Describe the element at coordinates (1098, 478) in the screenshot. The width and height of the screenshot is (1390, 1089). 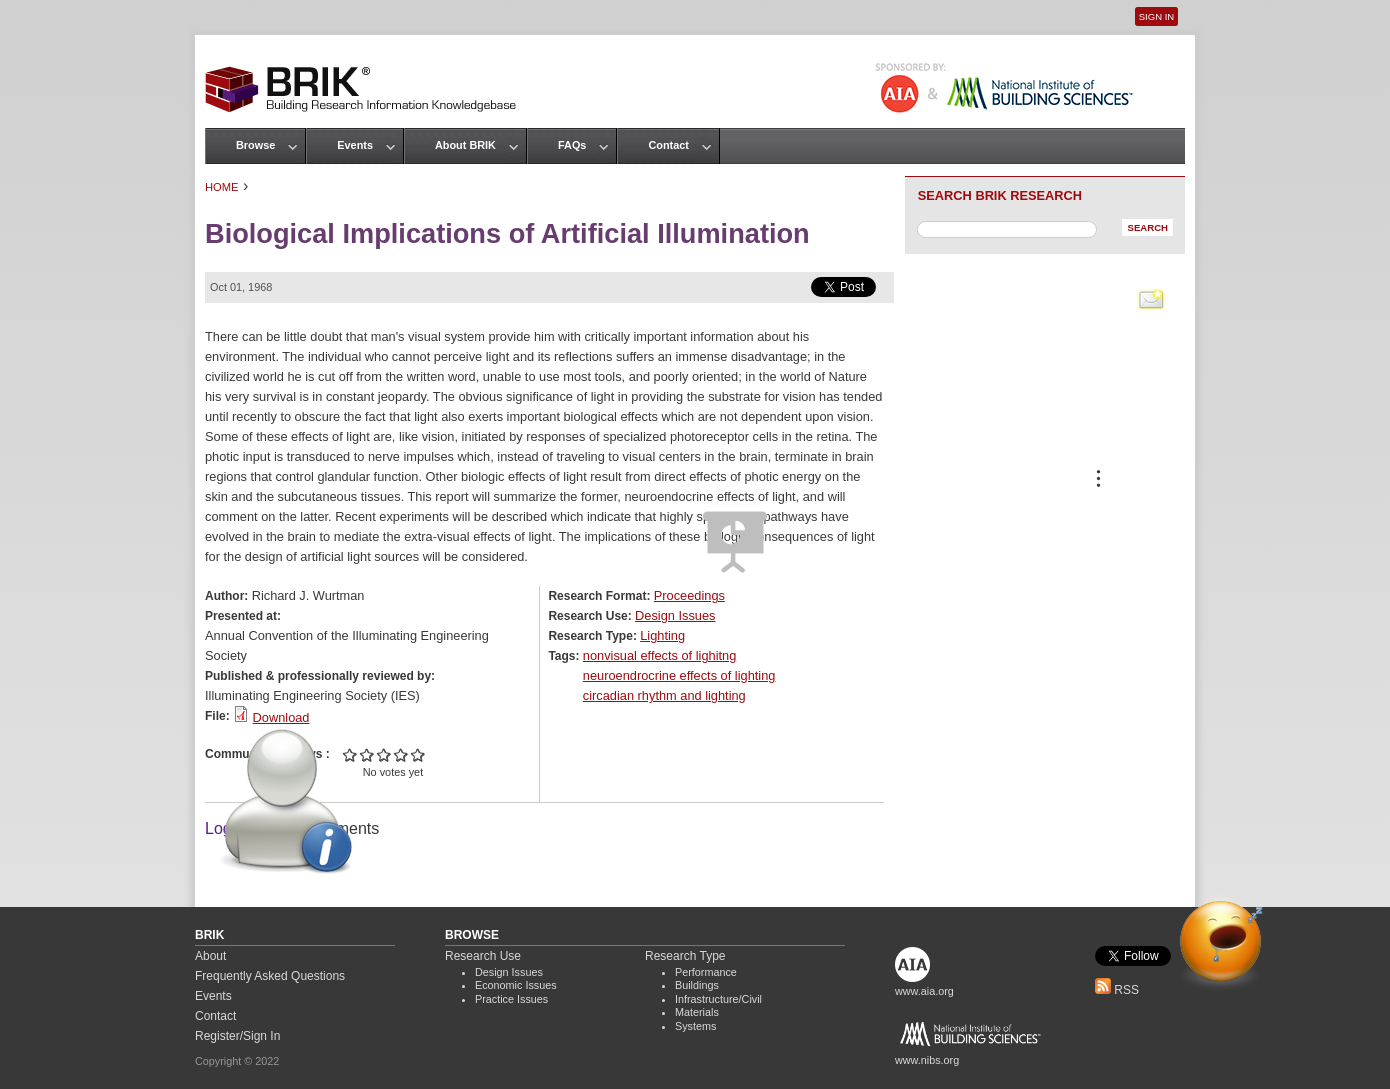
I see `access more options or settings` at that location.